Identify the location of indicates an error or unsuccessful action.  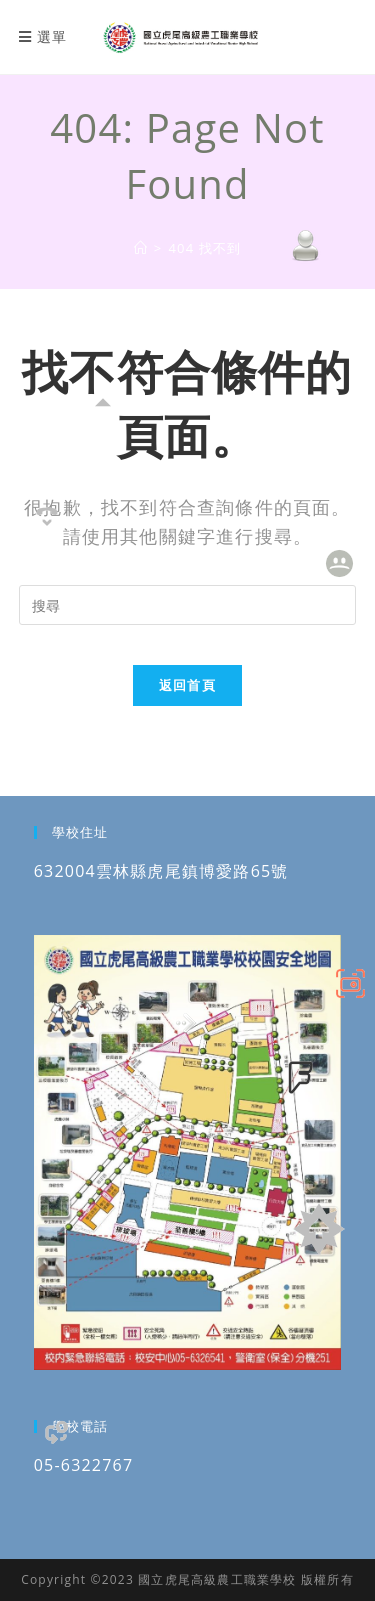
(339, 563).